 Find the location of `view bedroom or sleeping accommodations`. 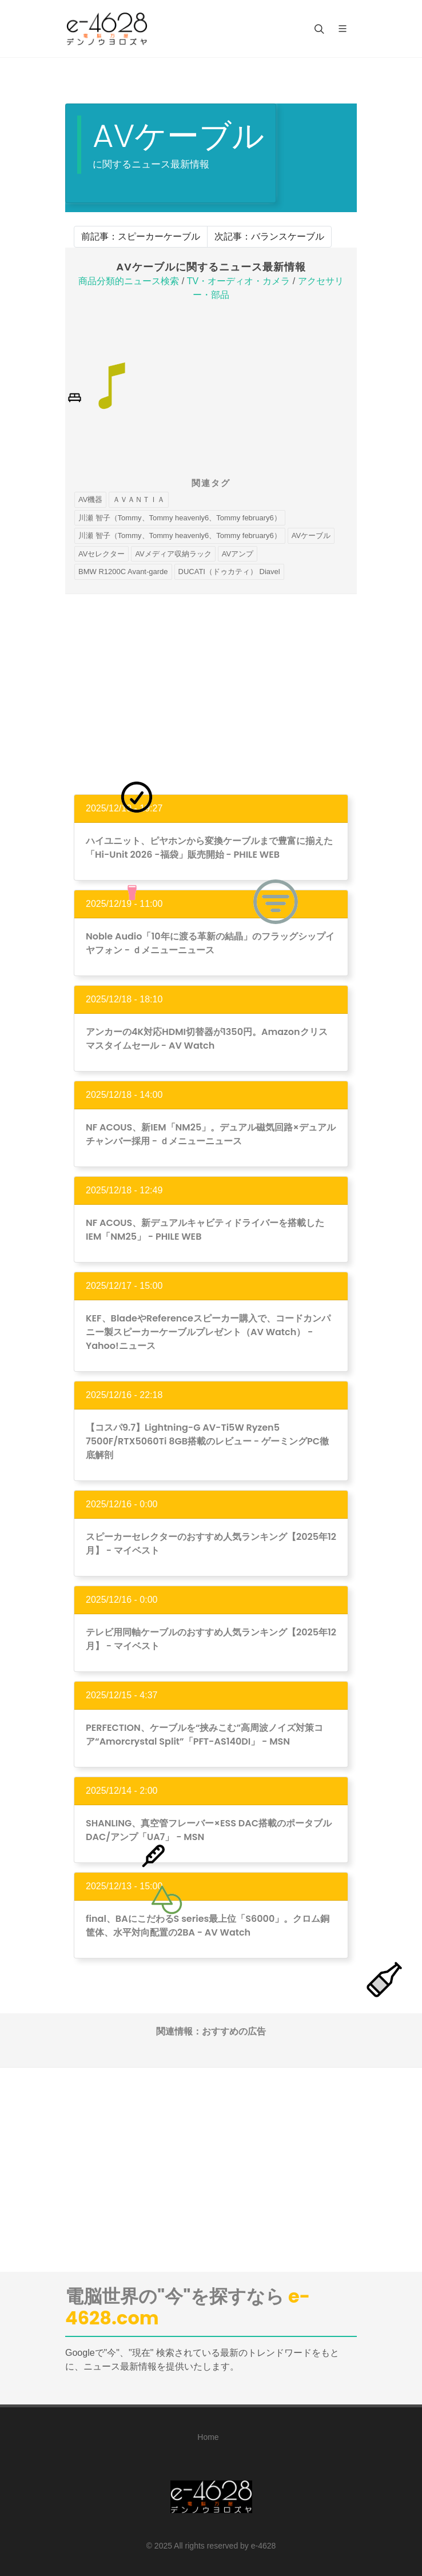

view bedroom or sleeping accommodations is located at coordinates (74, 397).